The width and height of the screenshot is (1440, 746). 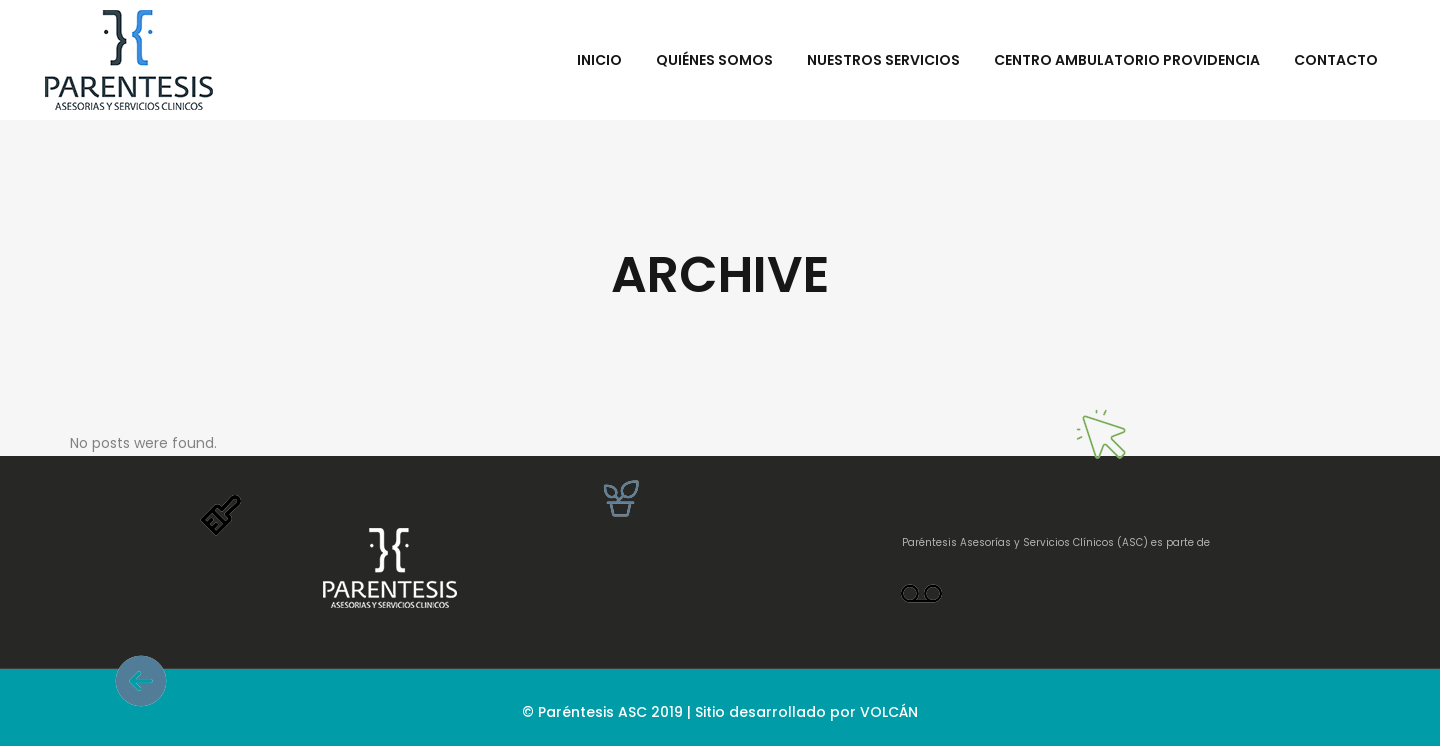 I want to click on view or manage your garden plants, so click(x=620, y=498).